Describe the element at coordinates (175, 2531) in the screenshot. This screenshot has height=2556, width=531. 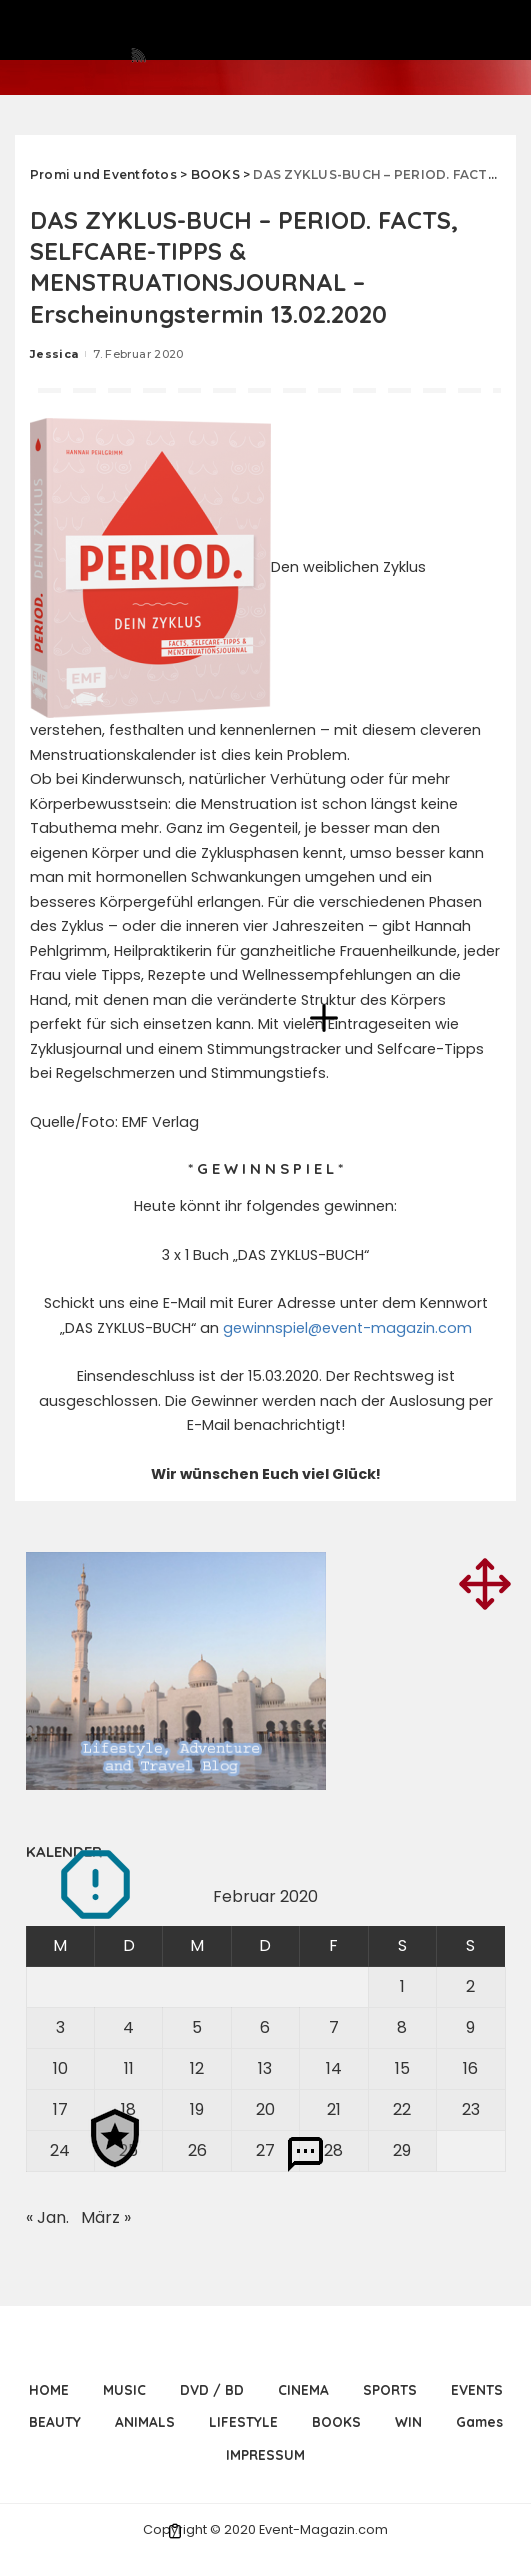
I see `copy to clipboard` at that location.